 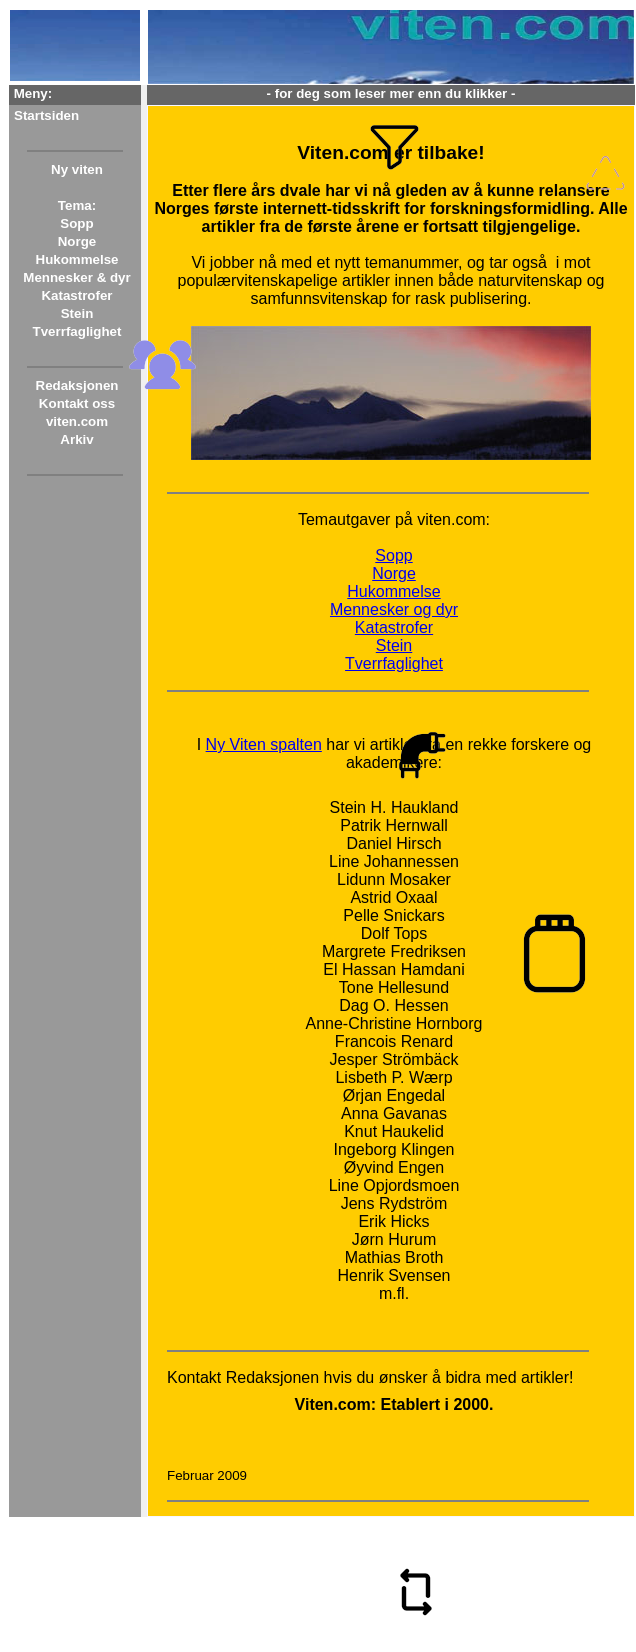 What do you see at coordinates (554, 953) in the screenshot?
I see `store or organize items in a container` at bounding box center [554, 953].